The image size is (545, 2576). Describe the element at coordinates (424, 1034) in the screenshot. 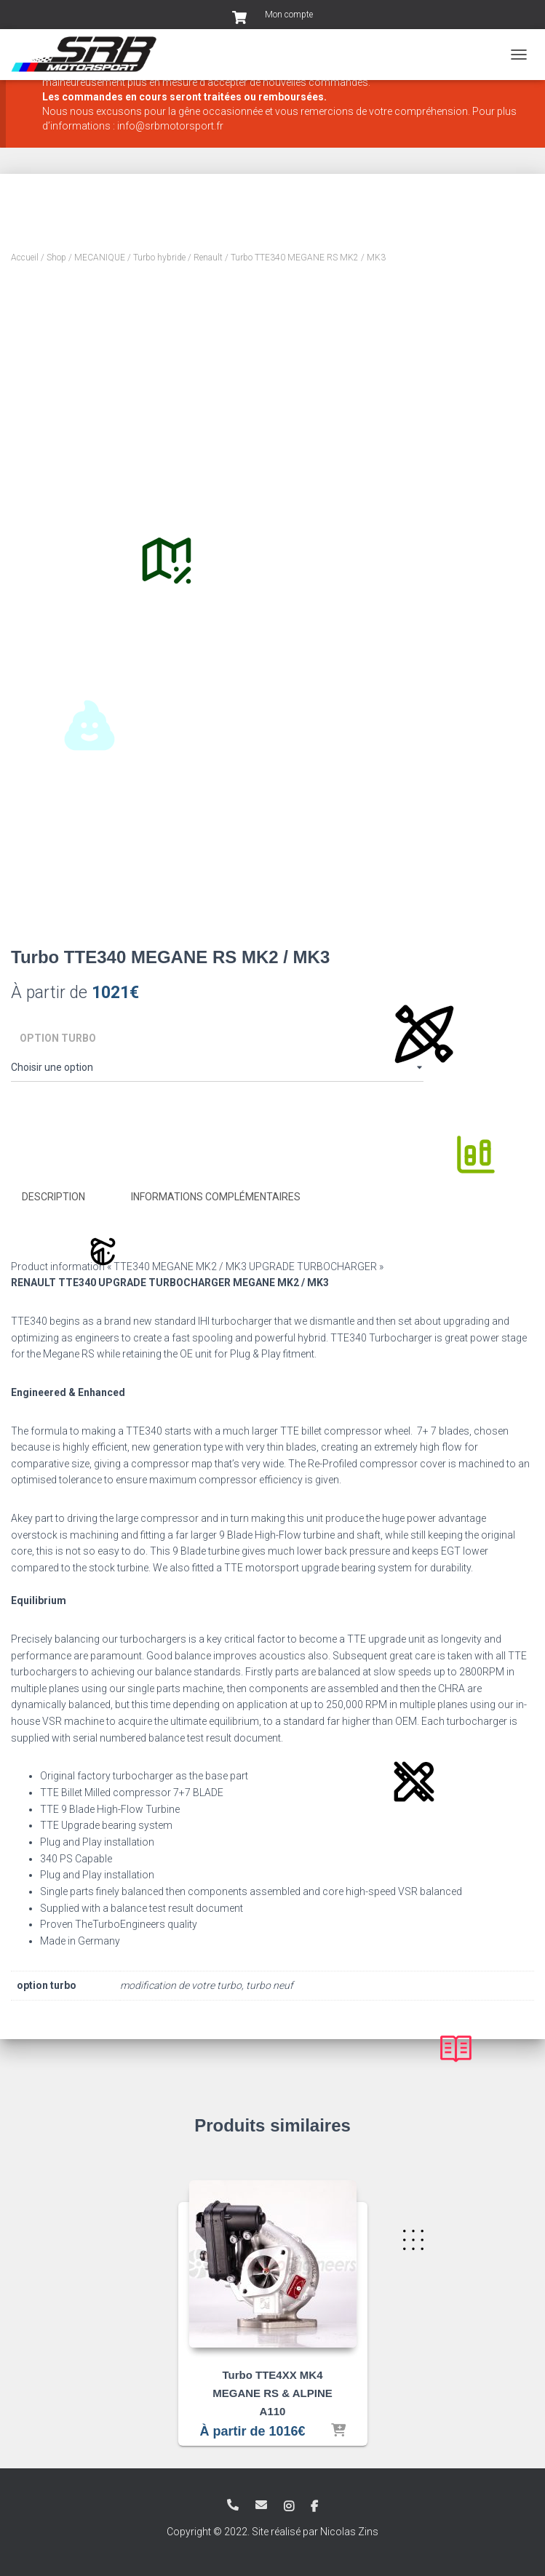

I see `kayak or canoe activity option` at that location.